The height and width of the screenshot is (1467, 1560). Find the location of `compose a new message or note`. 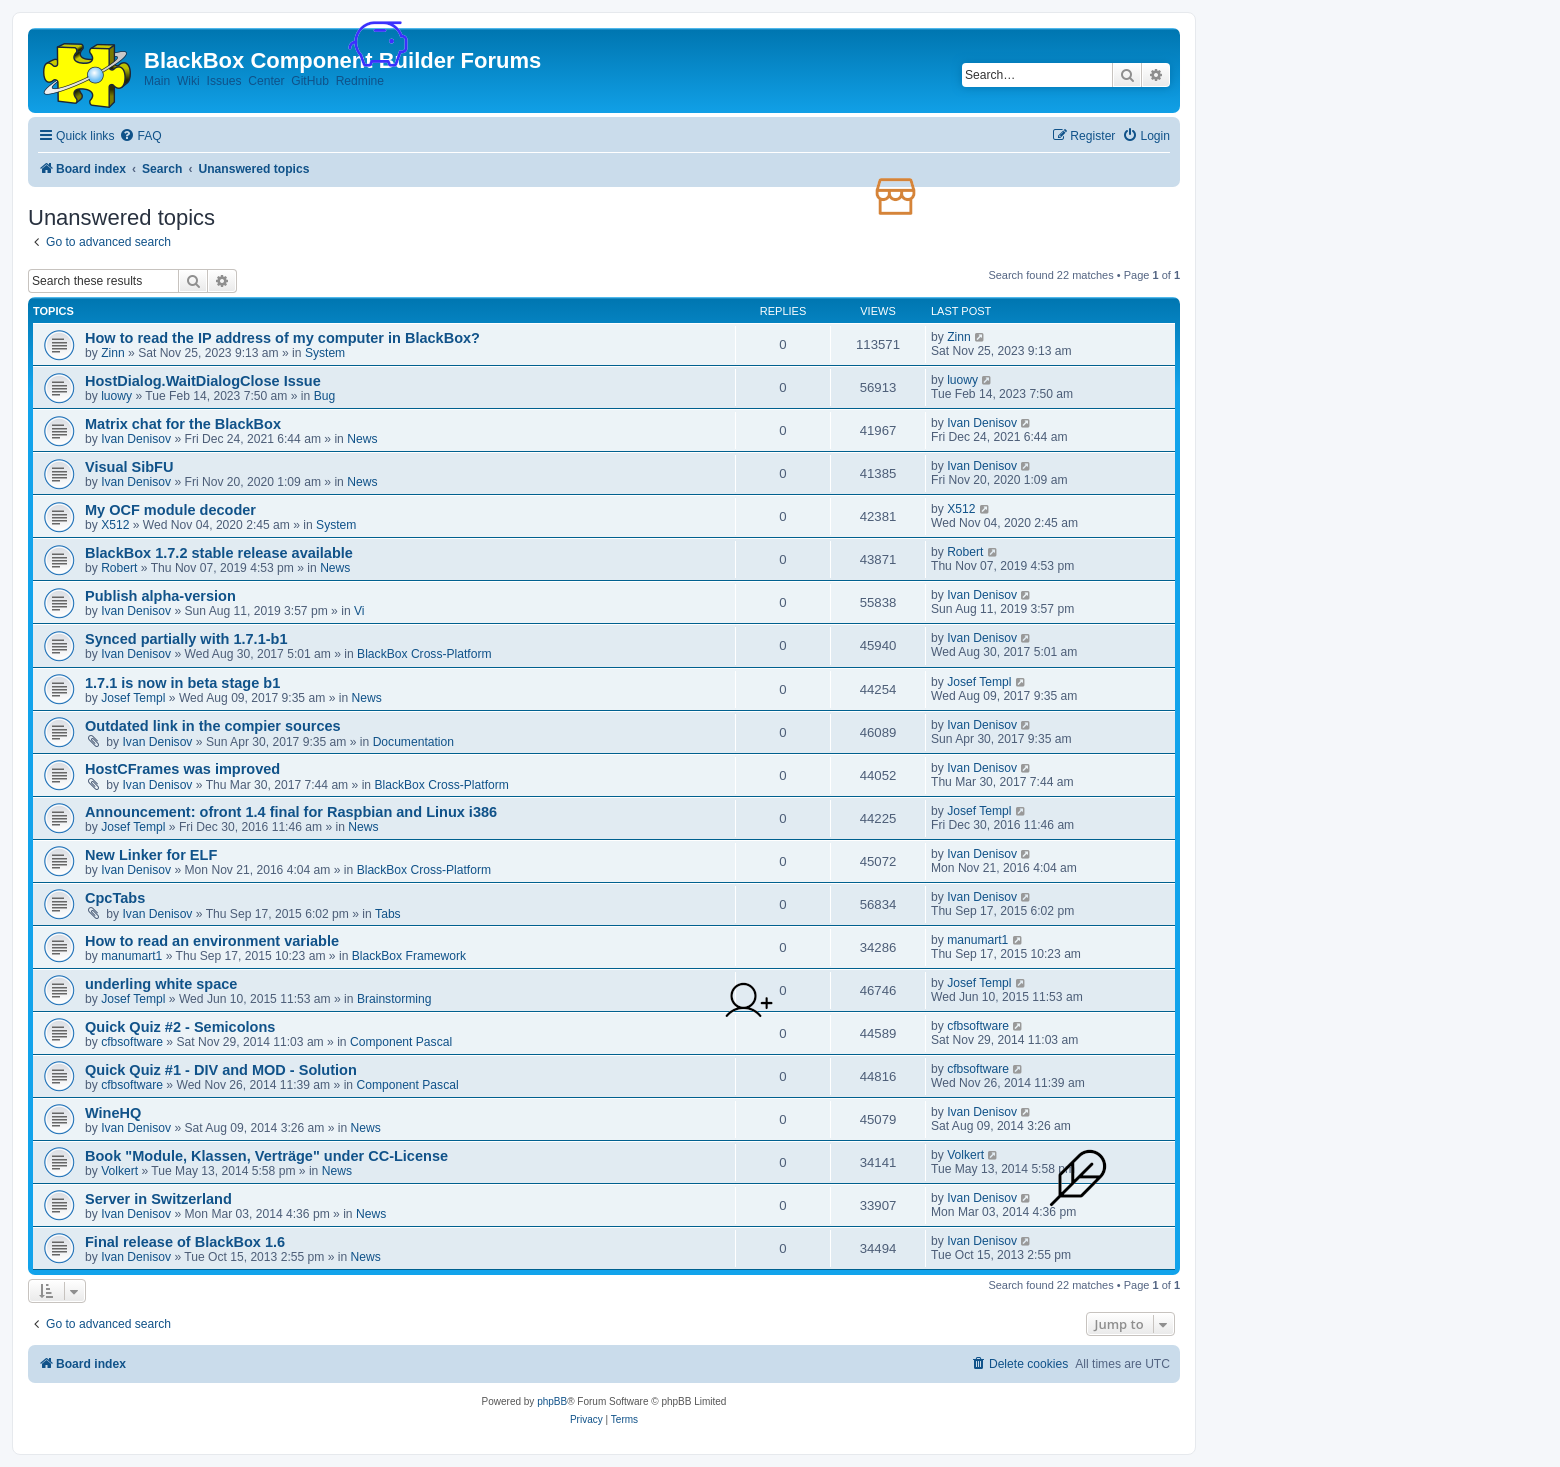

compose a new message or note is located at coordinates (1077, 1179).